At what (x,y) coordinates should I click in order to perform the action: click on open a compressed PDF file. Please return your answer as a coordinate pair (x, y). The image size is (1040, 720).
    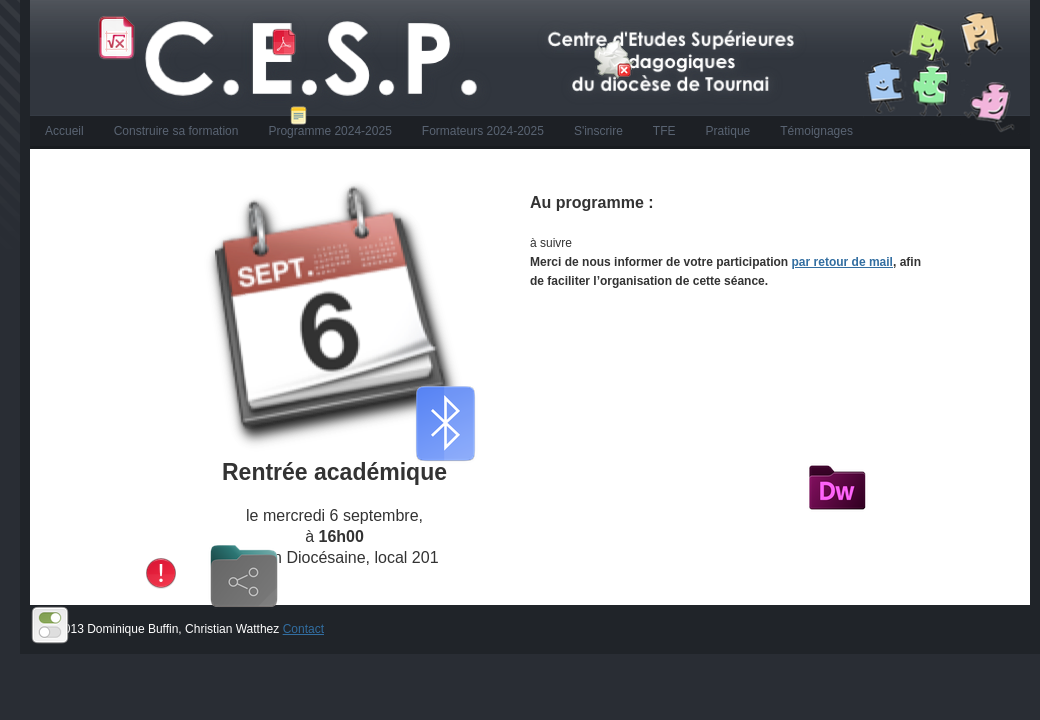
    Looking at the image, I should click on (284, 42).